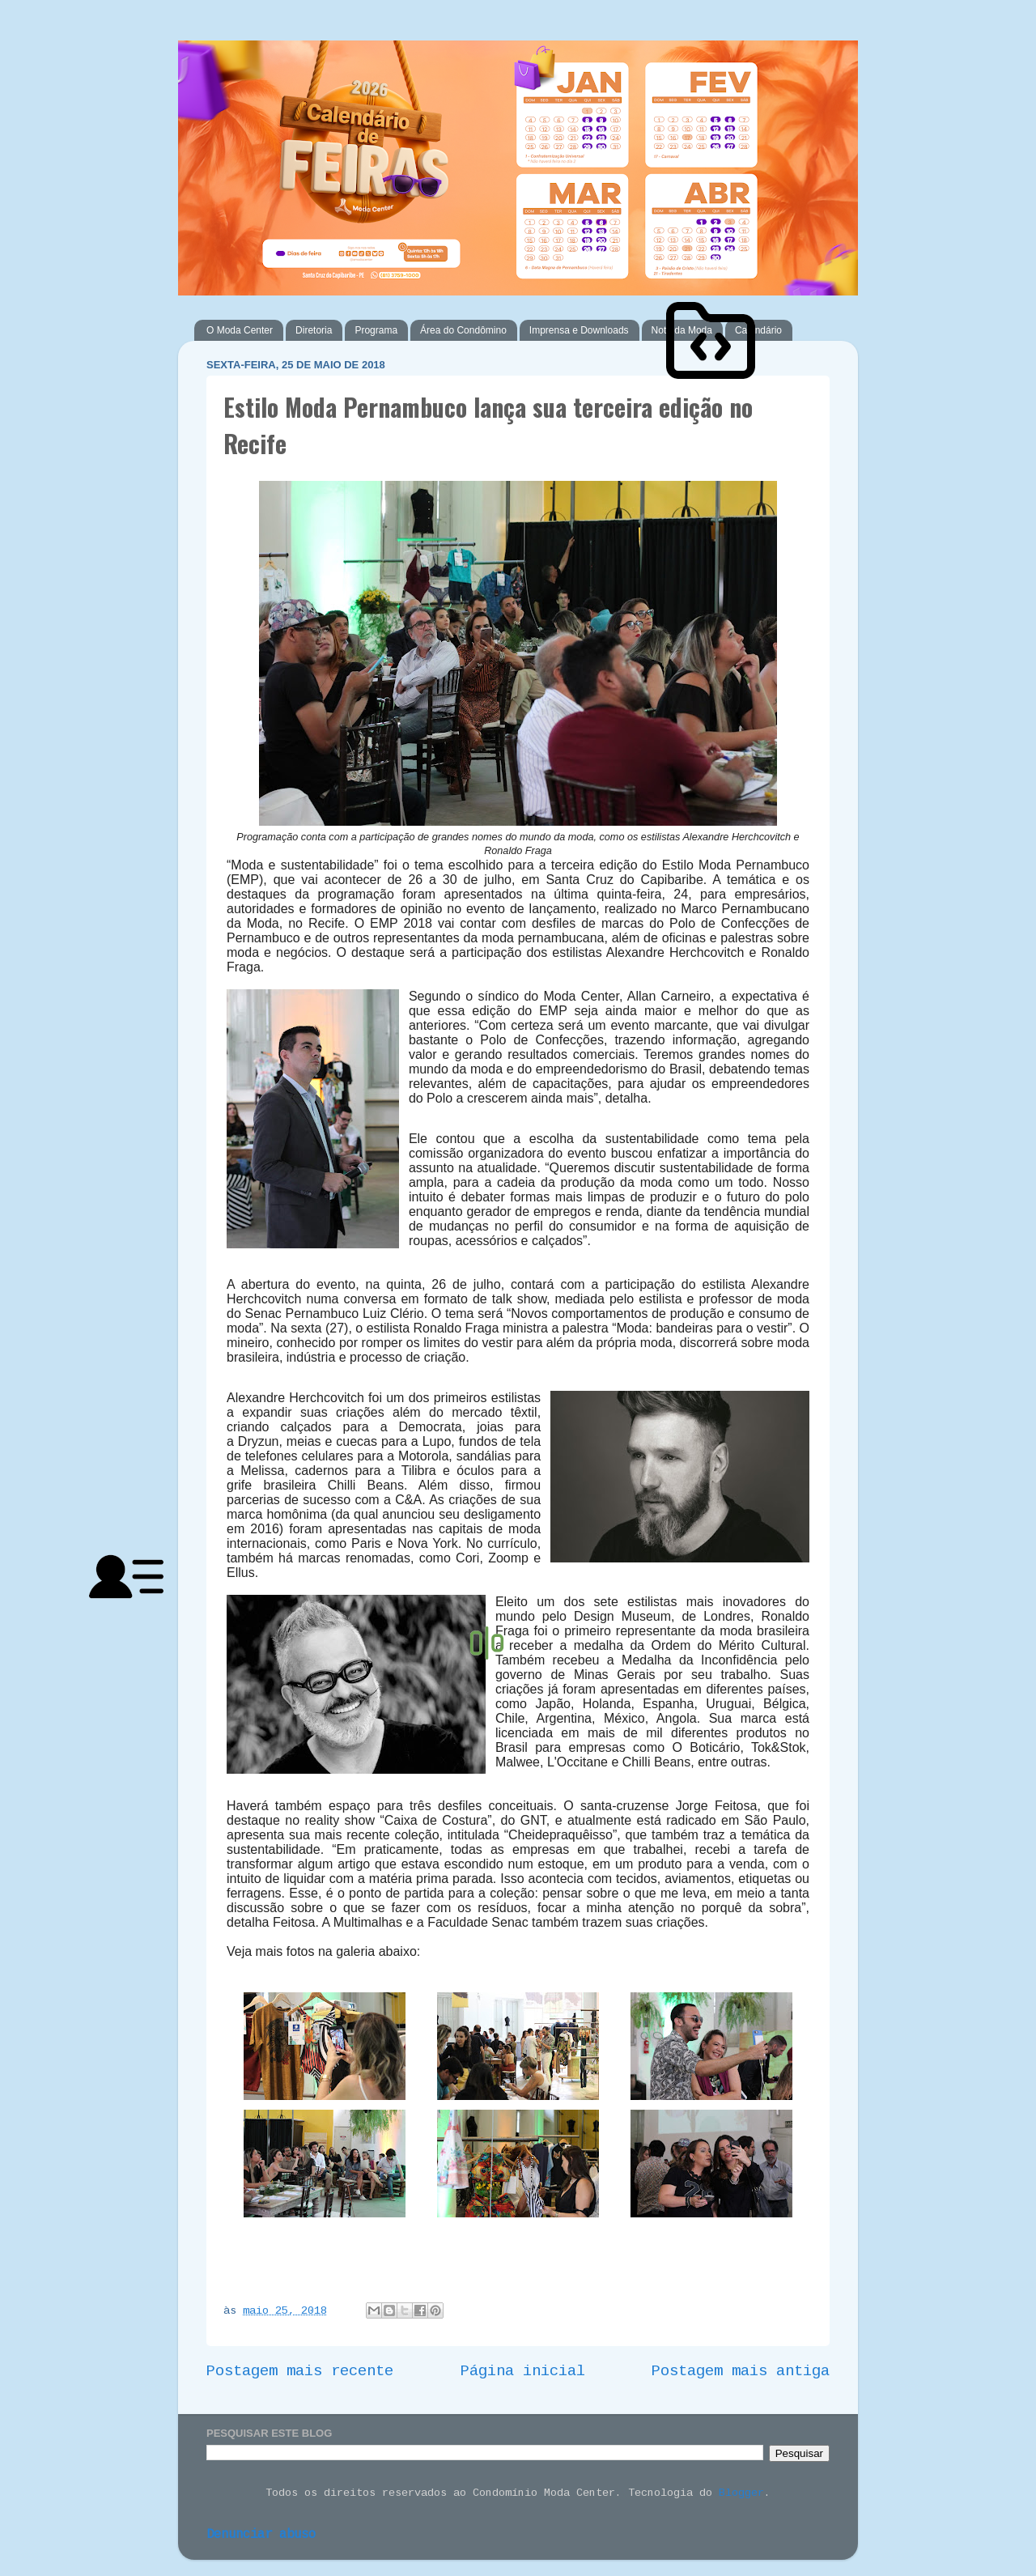 This screenshot has height=2576, width=1036. What do you see at coordinates (711, 342) in the screenshot?
I see `open code files directory` at bounding box center [711, 342].